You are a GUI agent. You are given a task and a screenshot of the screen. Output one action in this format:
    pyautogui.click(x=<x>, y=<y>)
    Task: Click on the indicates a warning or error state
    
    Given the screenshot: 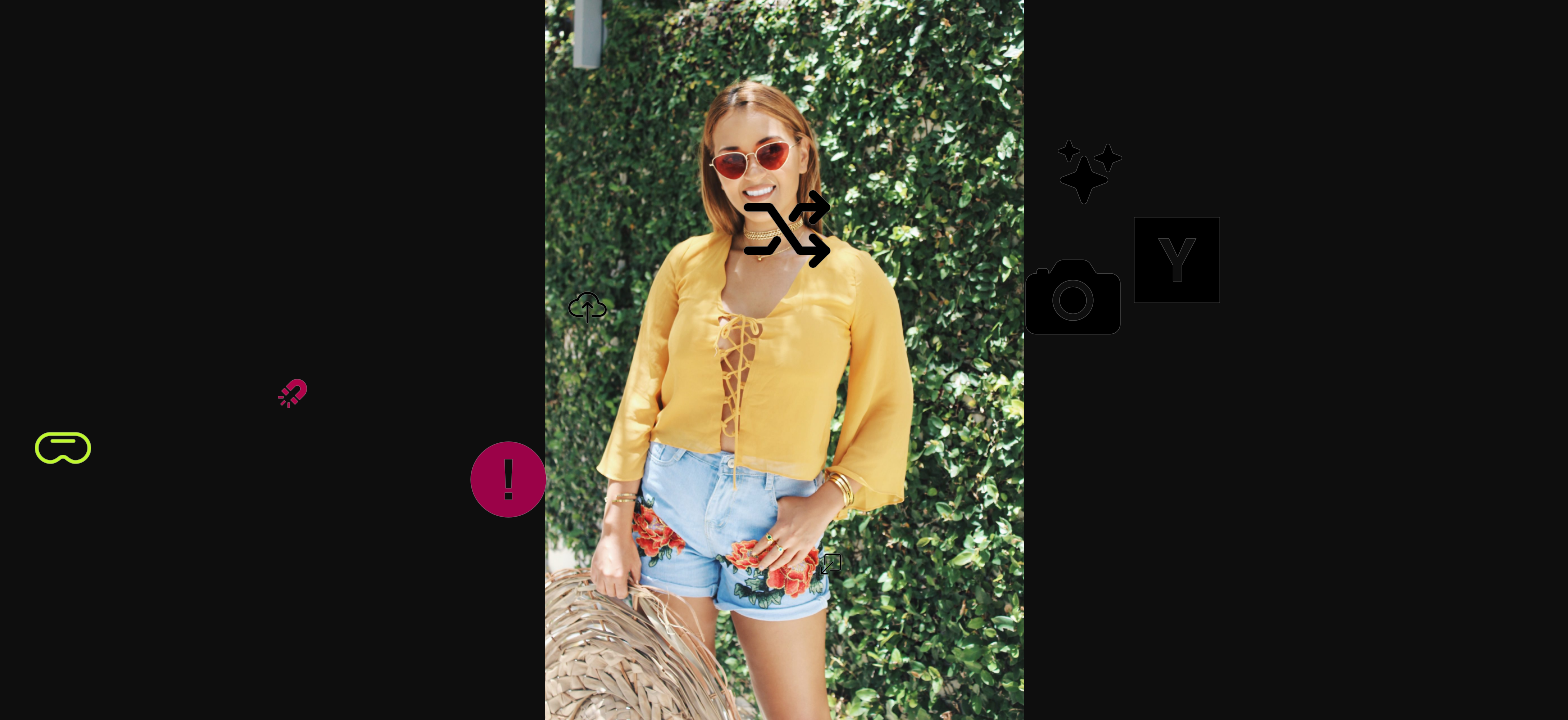 What is the action you would take?
    pyautogui.click(x=508, y=479)
    